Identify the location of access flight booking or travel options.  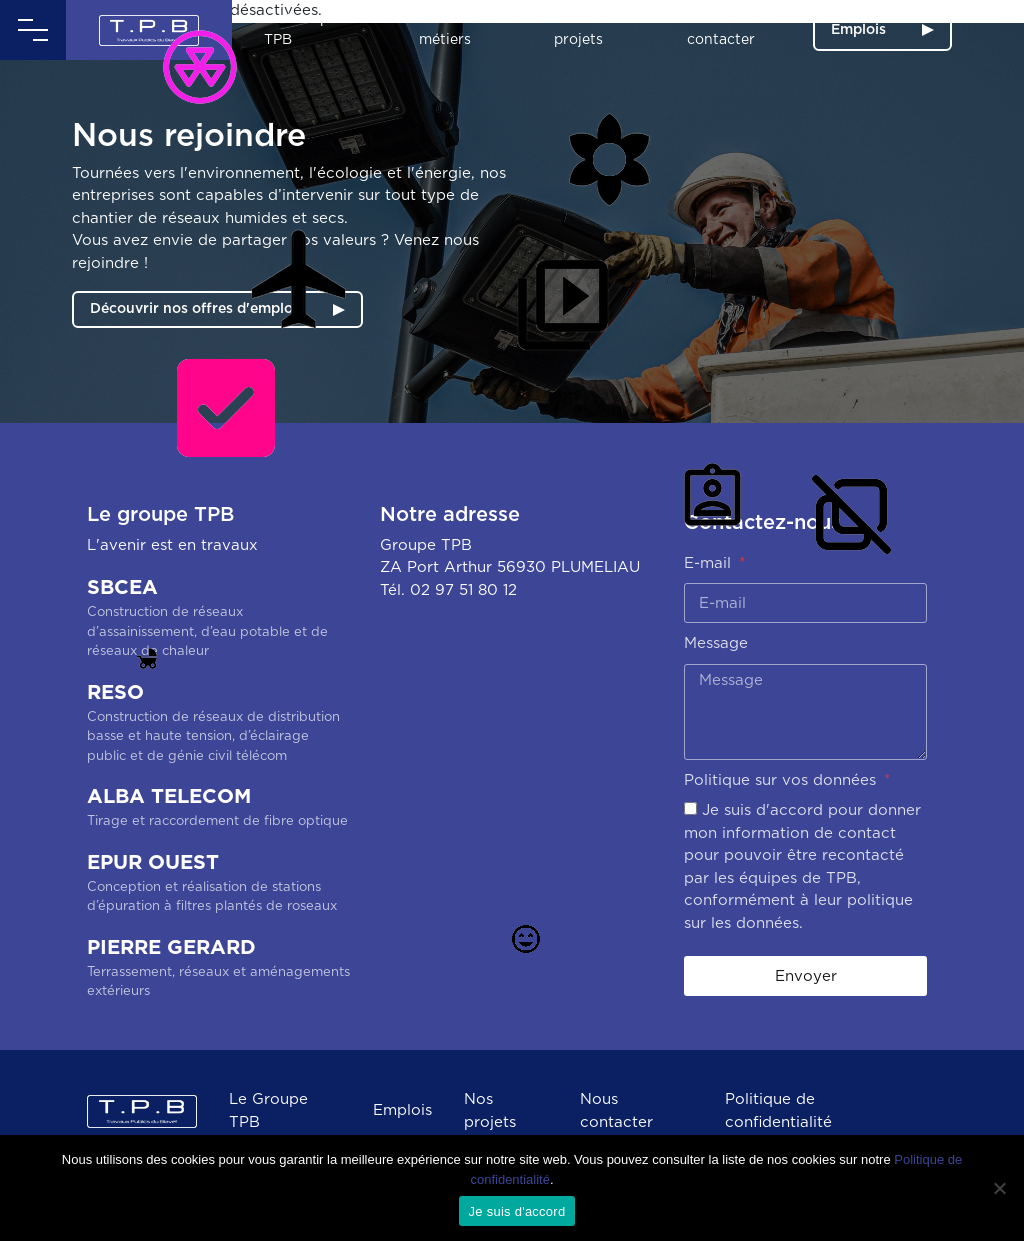
(301, 279).